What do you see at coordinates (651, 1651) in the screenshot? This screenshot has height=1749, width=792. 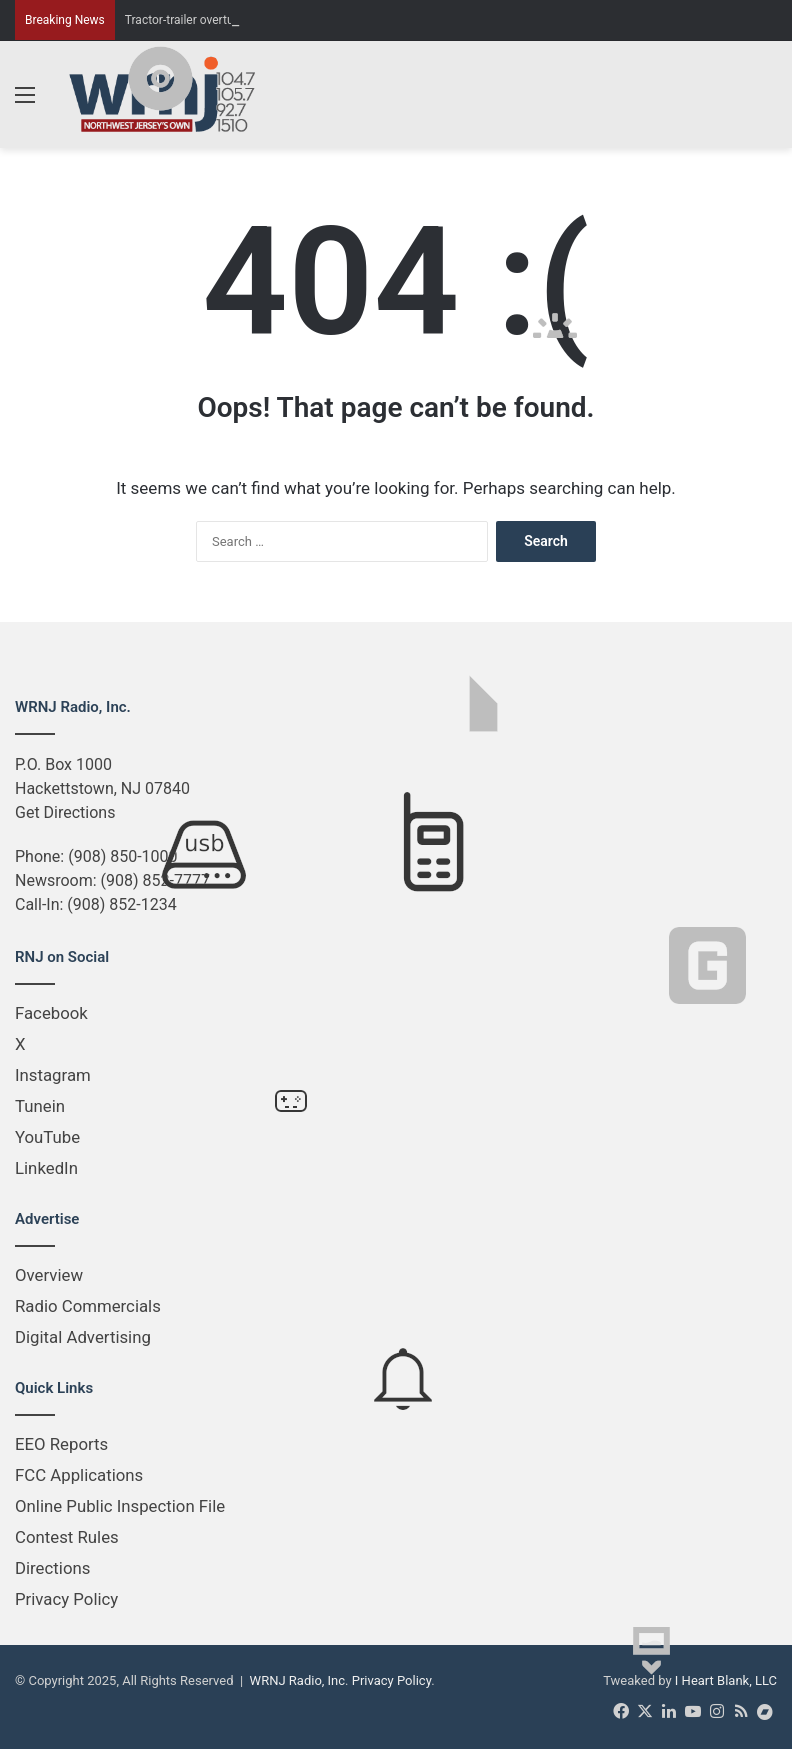 I see `insert an image into the document` at bounding box center [651, 1651].